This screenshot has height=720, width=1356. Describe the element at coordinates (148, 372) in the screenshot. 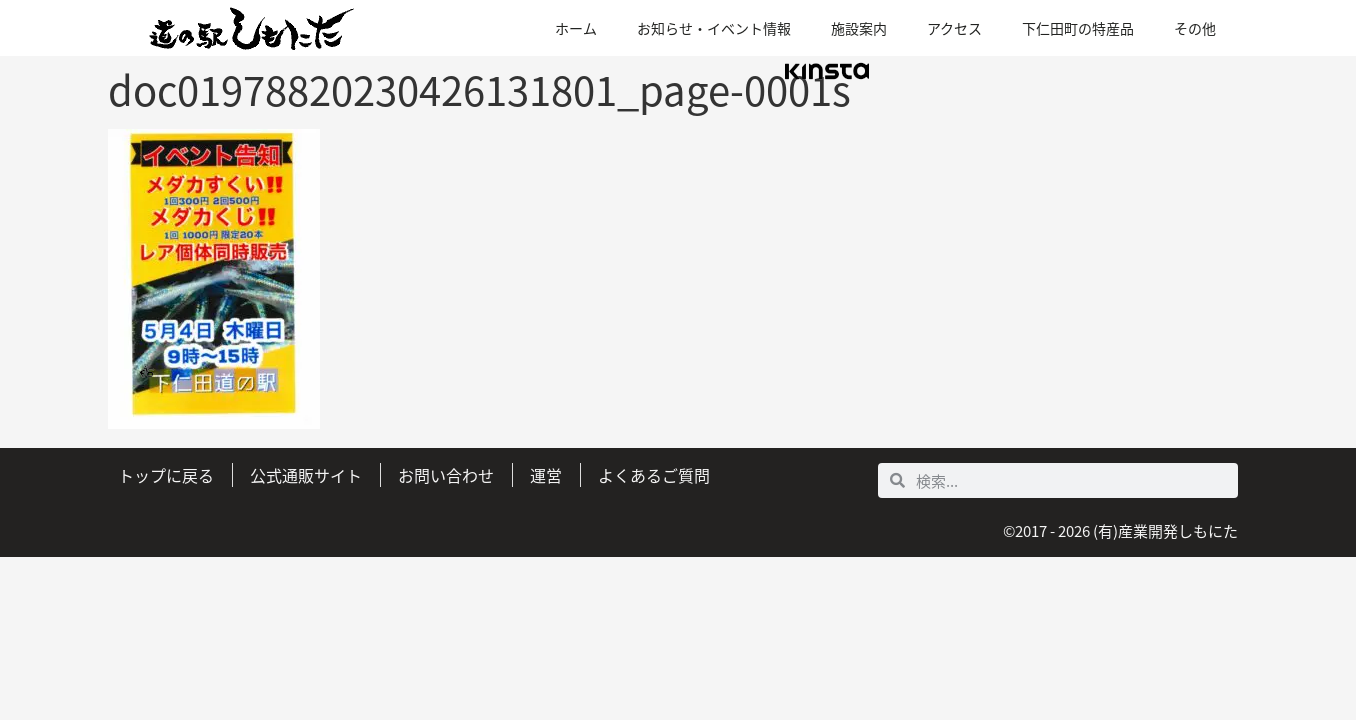

I see `ejs templating engine logo` at that location.